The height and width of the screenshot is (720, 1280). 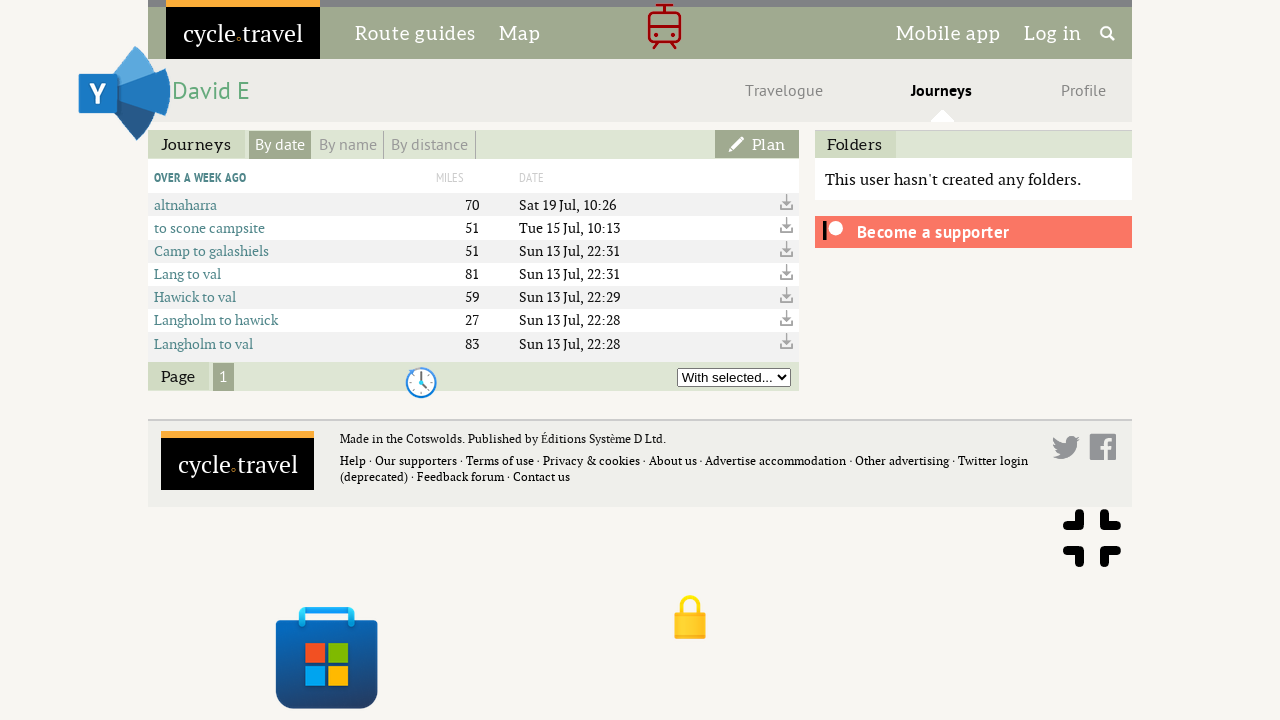 I want to click on lock or secure this item, so click(x=690, y=617).